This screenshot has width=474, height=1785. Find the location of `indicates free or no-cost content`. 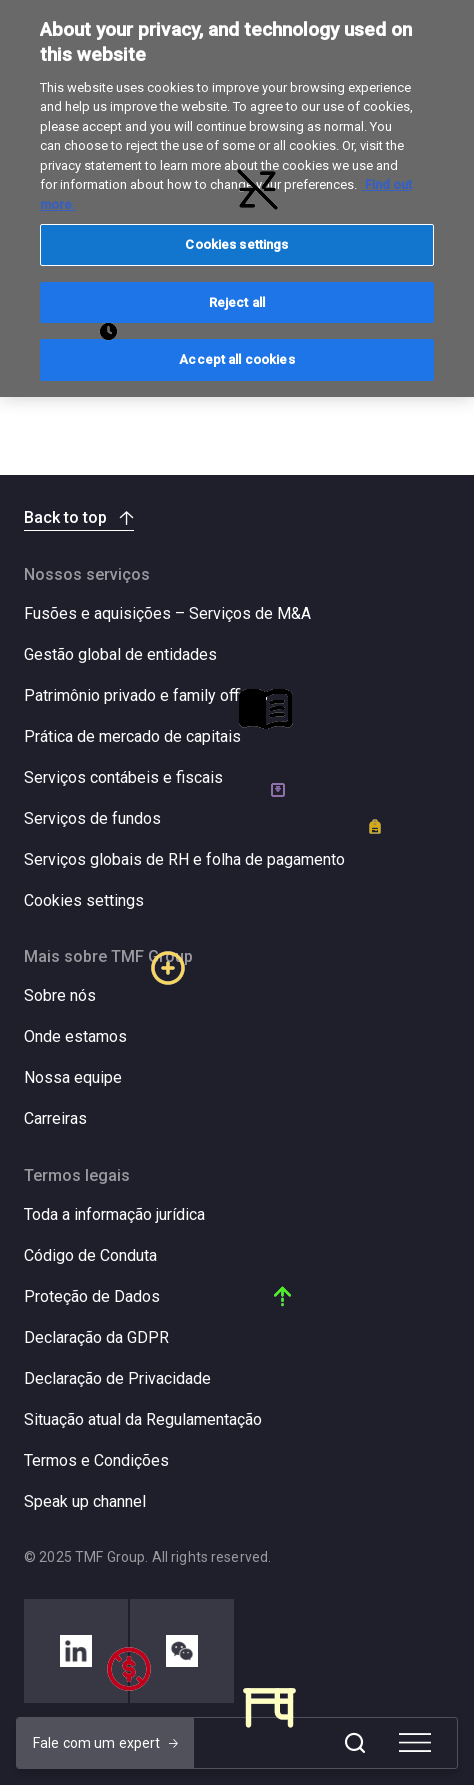

indicates free or no-cost content is located at coordinates (129, 1669).